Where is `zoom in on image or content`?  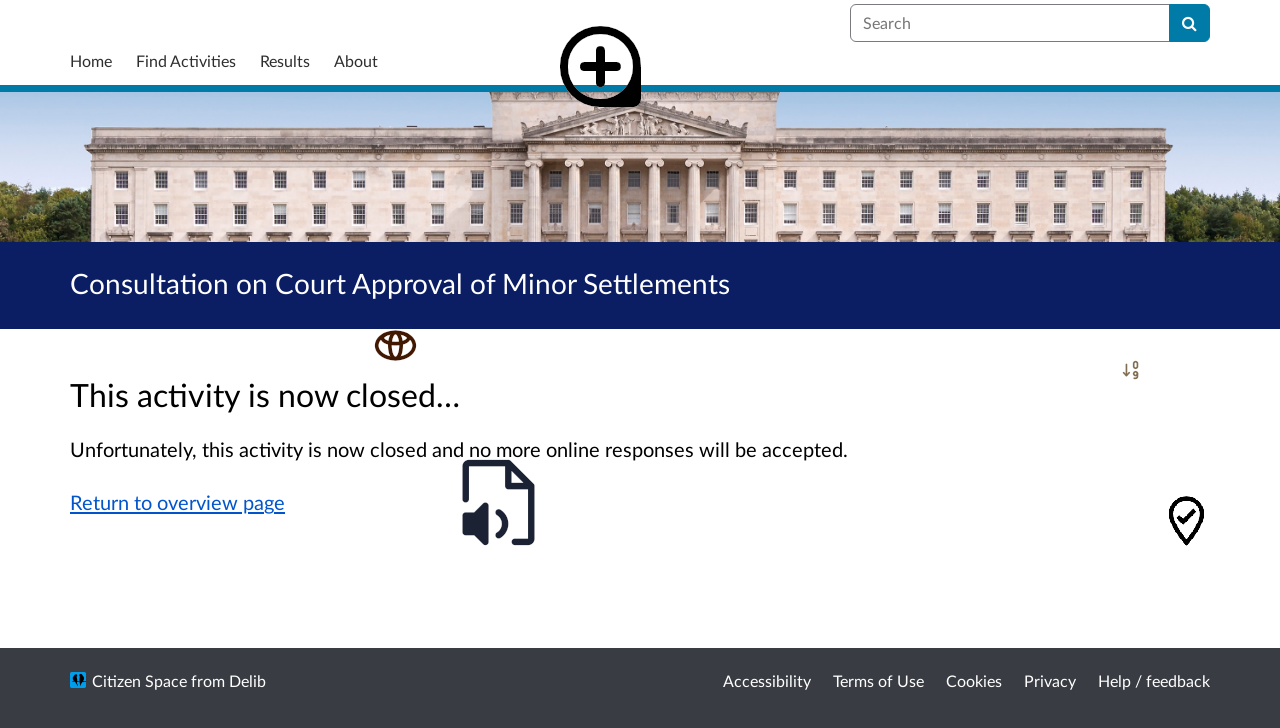 zoom in on image or content is located at coordinates (600, 66).